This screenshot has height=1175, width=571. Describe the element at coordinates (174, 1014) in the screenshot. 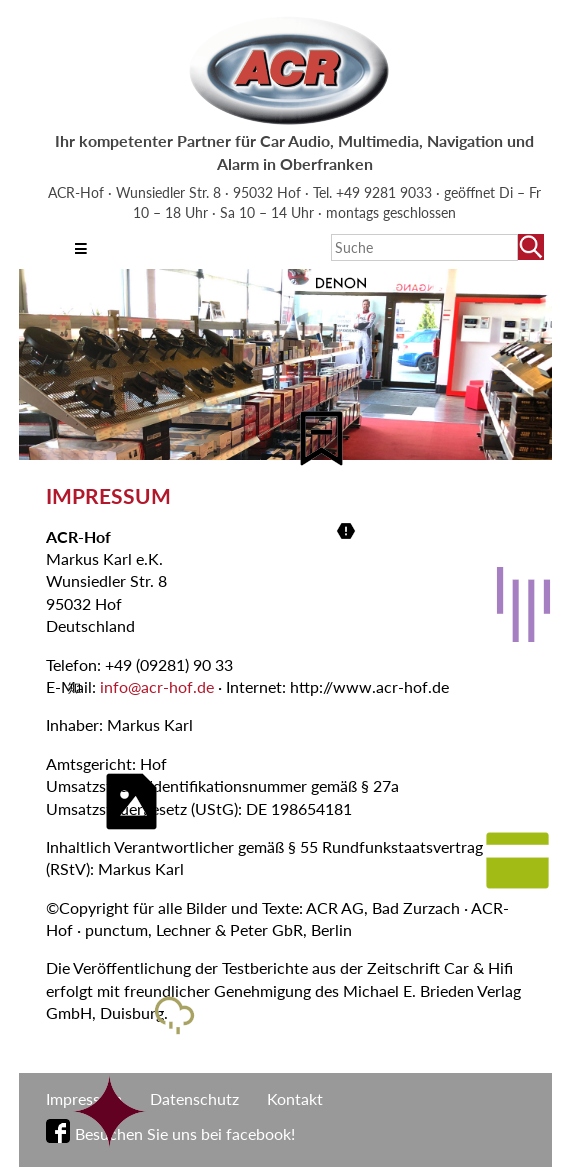

I see `indicates light rain or drizzle conditions` at that location.